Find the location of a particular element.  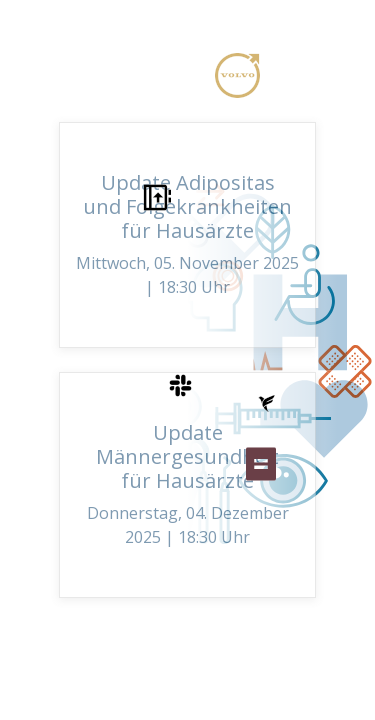

open slack workspace is located at coordinates (180, 385).